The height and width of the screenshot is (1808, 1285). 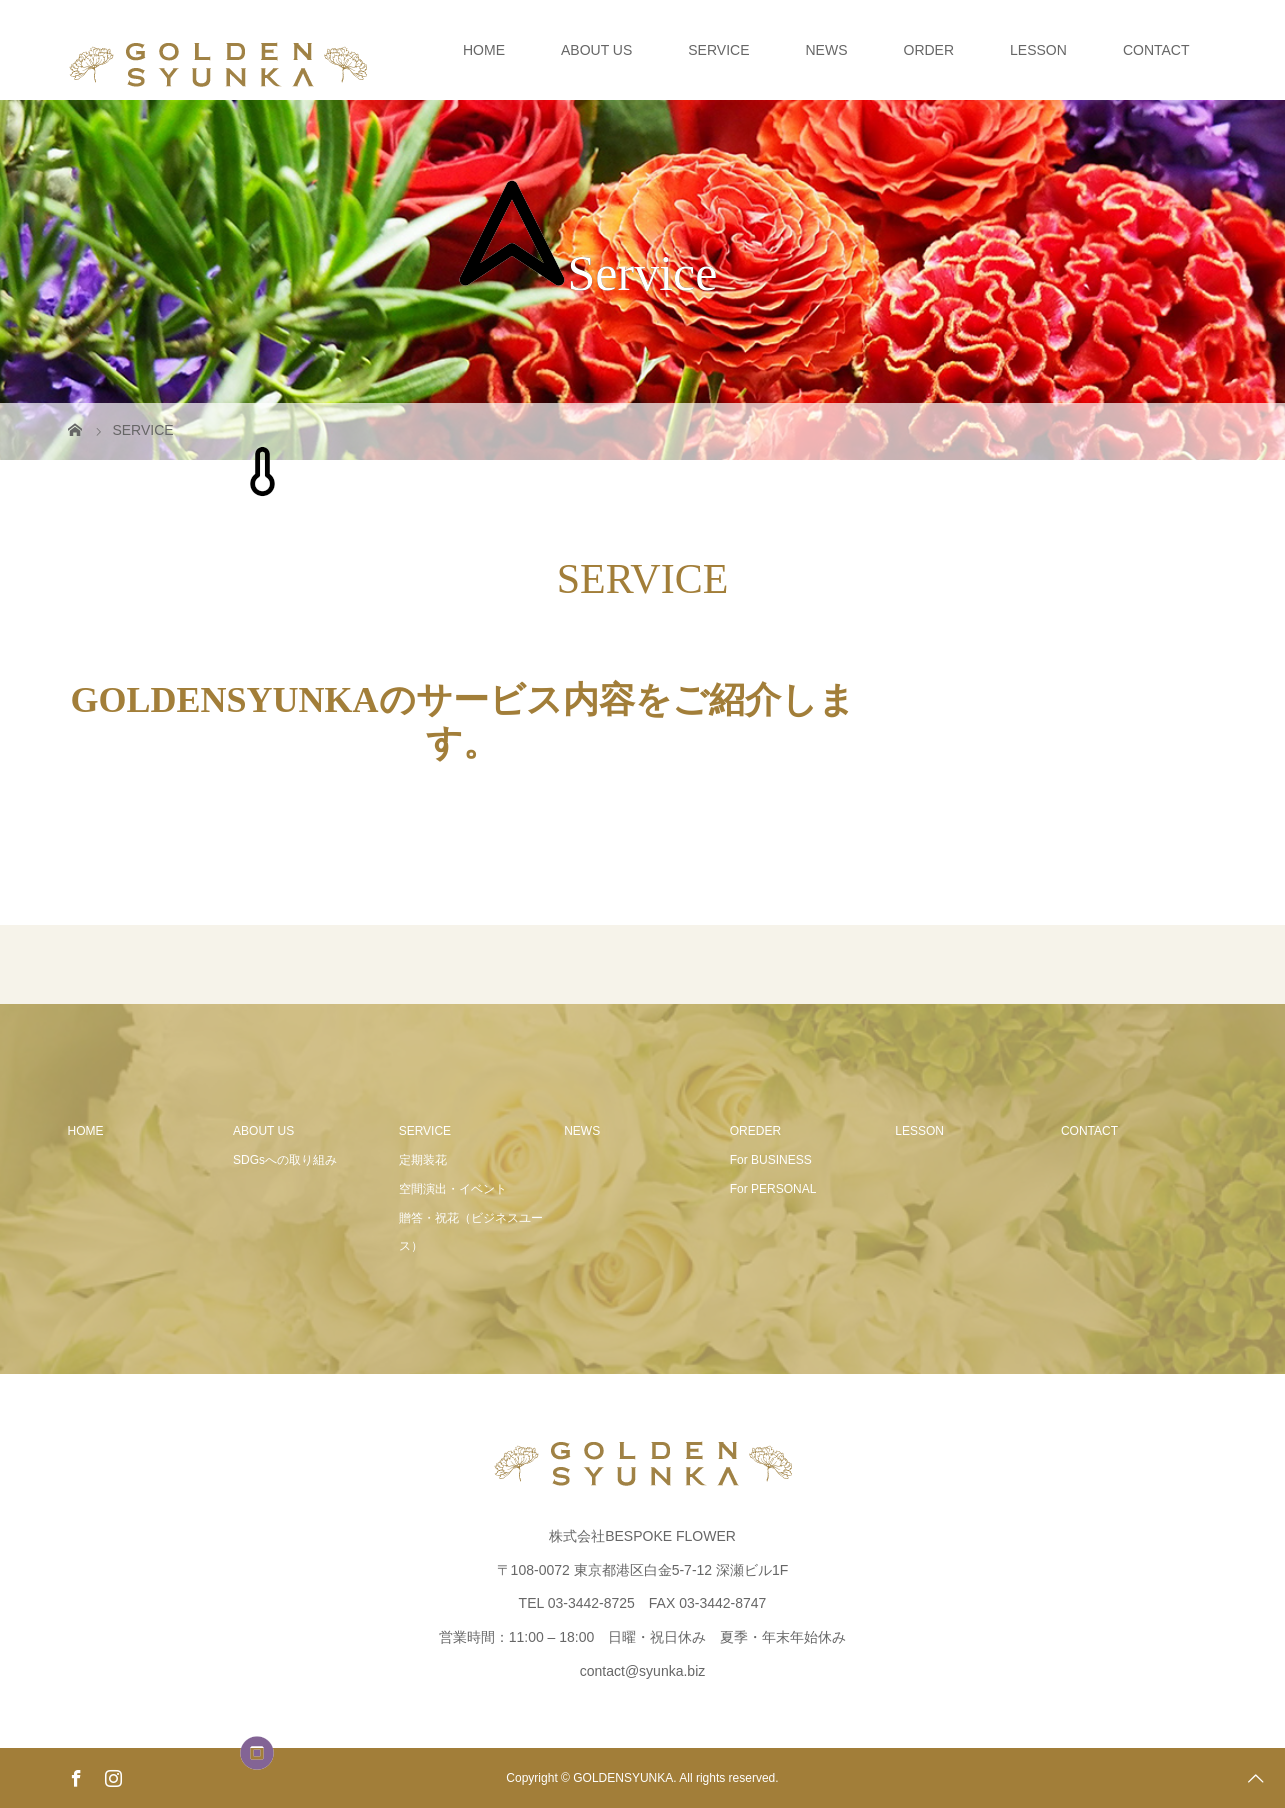 I want to click on stop media playback, so click(x=257, y=1753).